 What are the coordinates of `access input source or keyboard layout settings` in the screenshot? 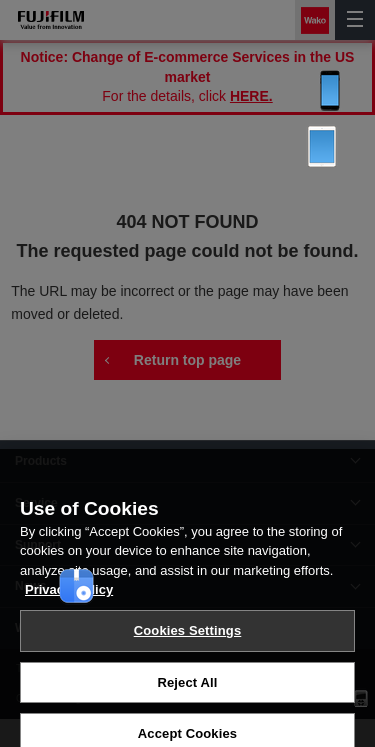 It's located at (76, 586).